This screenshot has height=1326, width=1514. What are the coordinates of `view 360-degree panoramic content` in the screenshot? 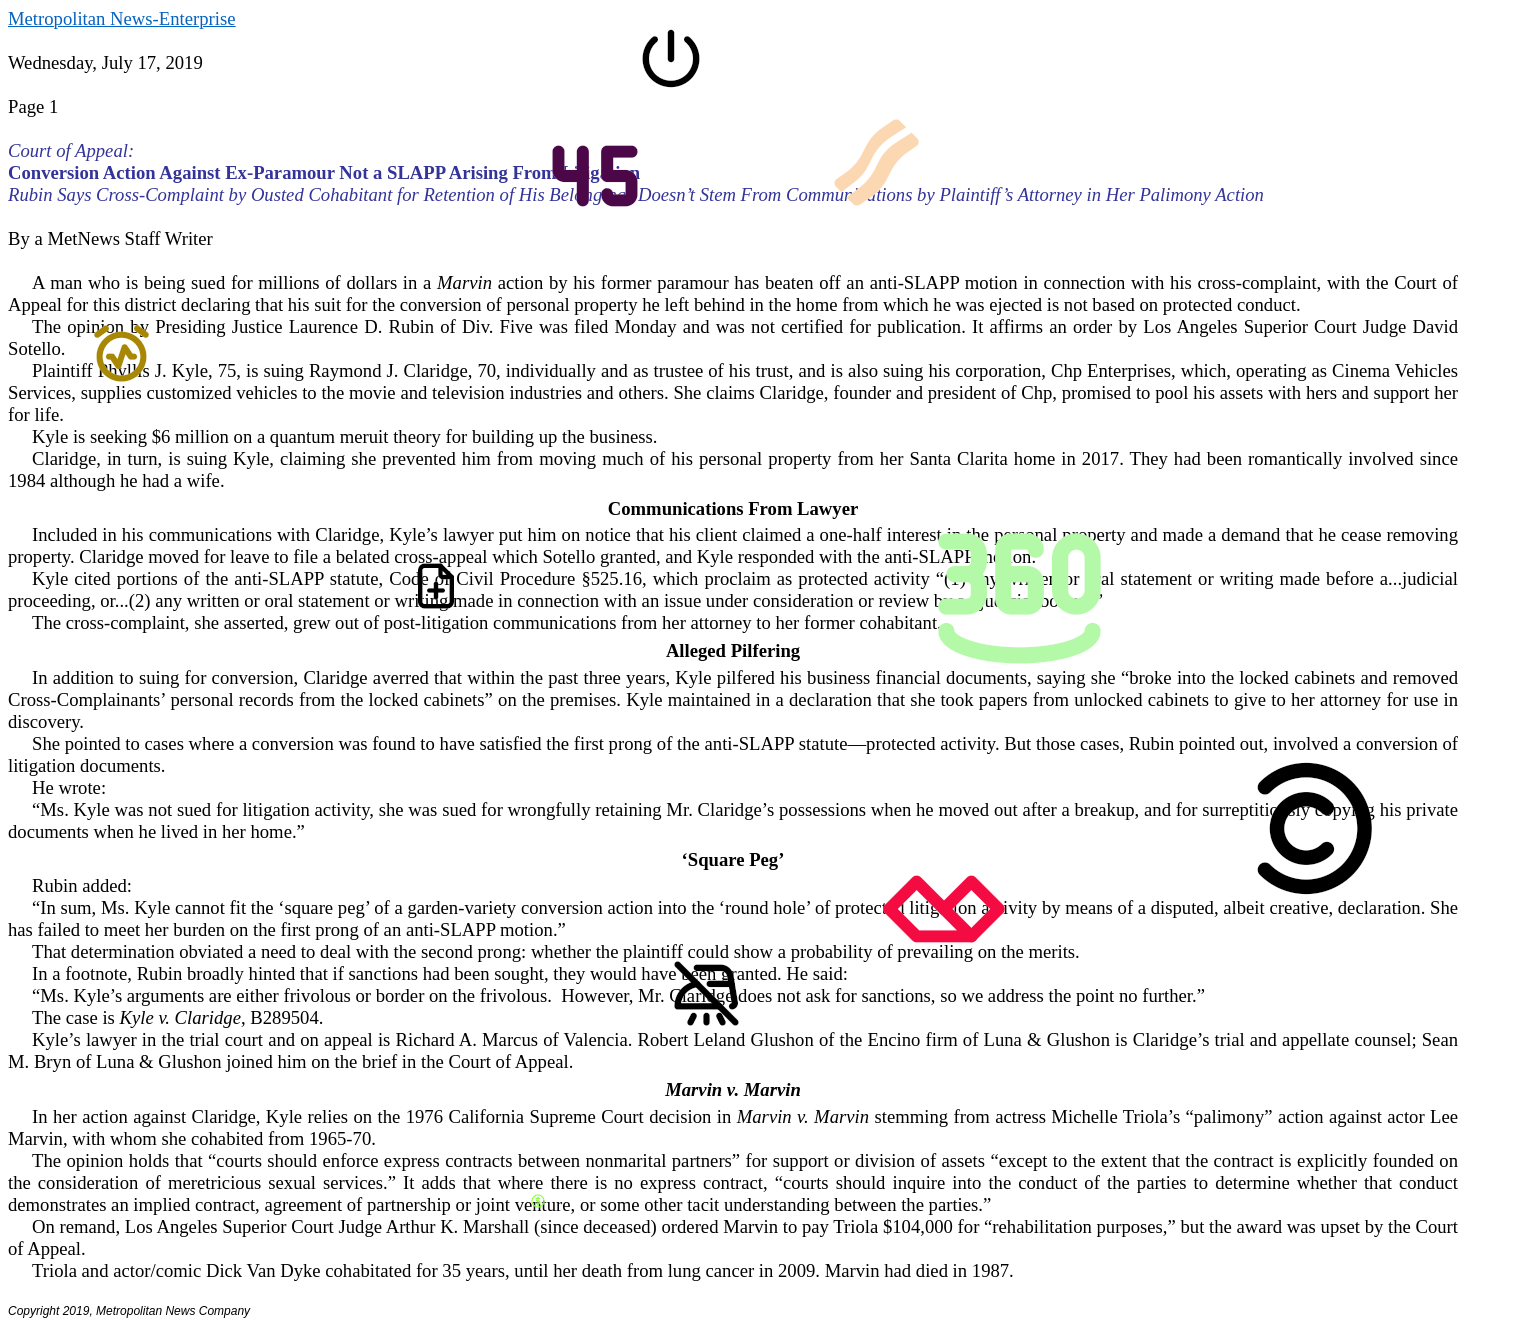 It's located at (1019, 598).